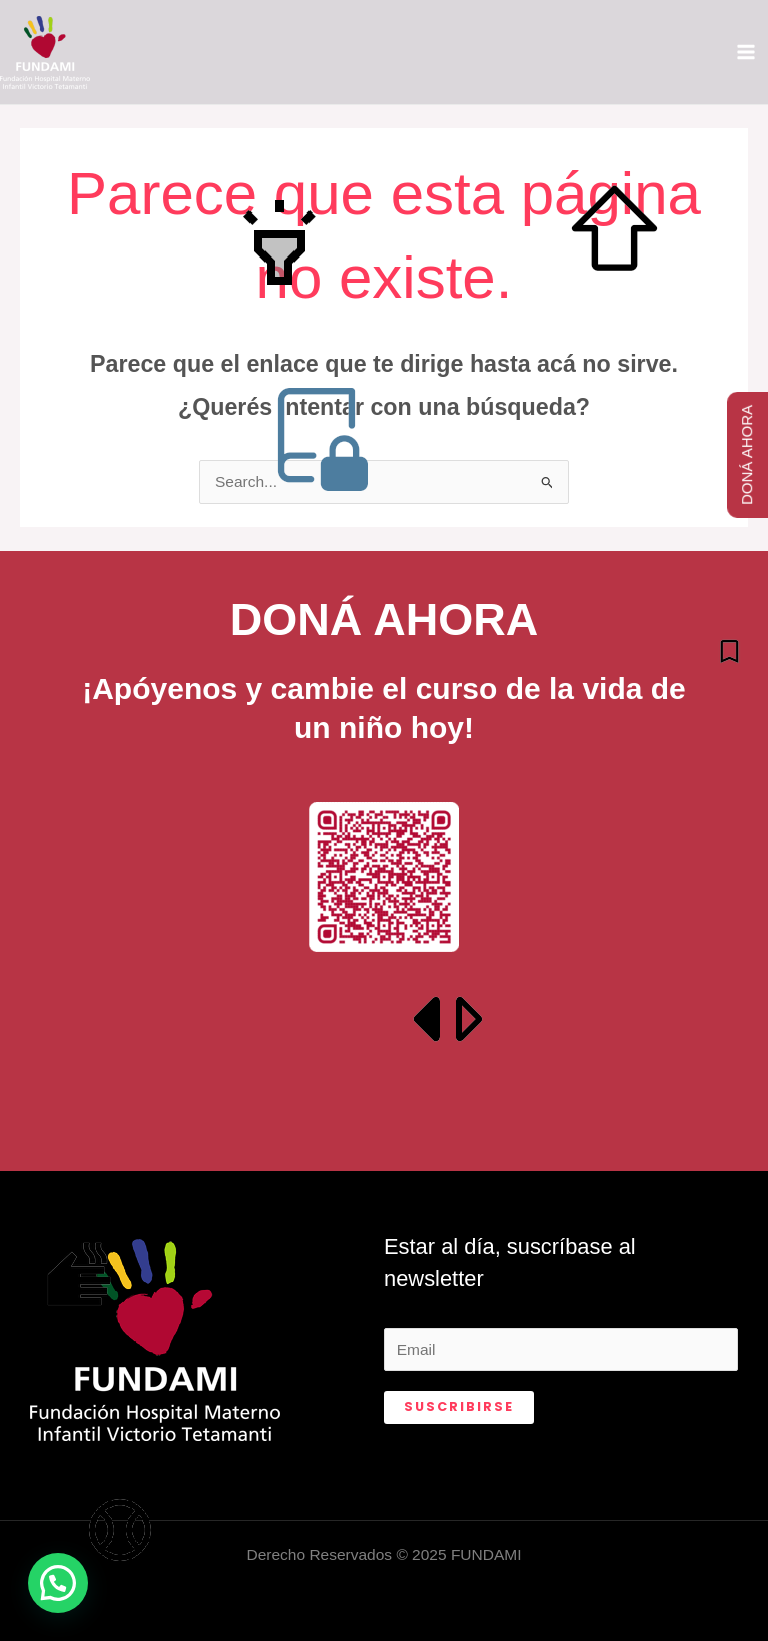  Describe the element at coordinates (729, 651) in the screenshot. I see `bookmark this item` at that location.